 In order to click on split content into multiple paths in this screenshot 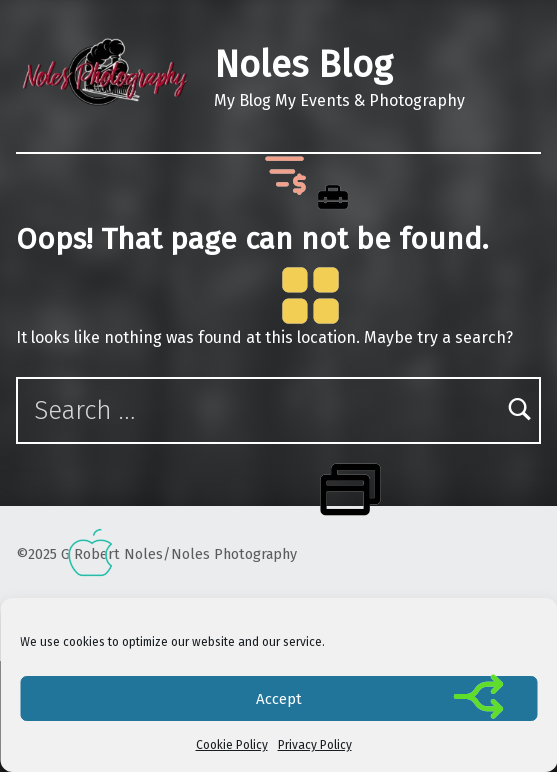, I will do `click(478, 696)`.